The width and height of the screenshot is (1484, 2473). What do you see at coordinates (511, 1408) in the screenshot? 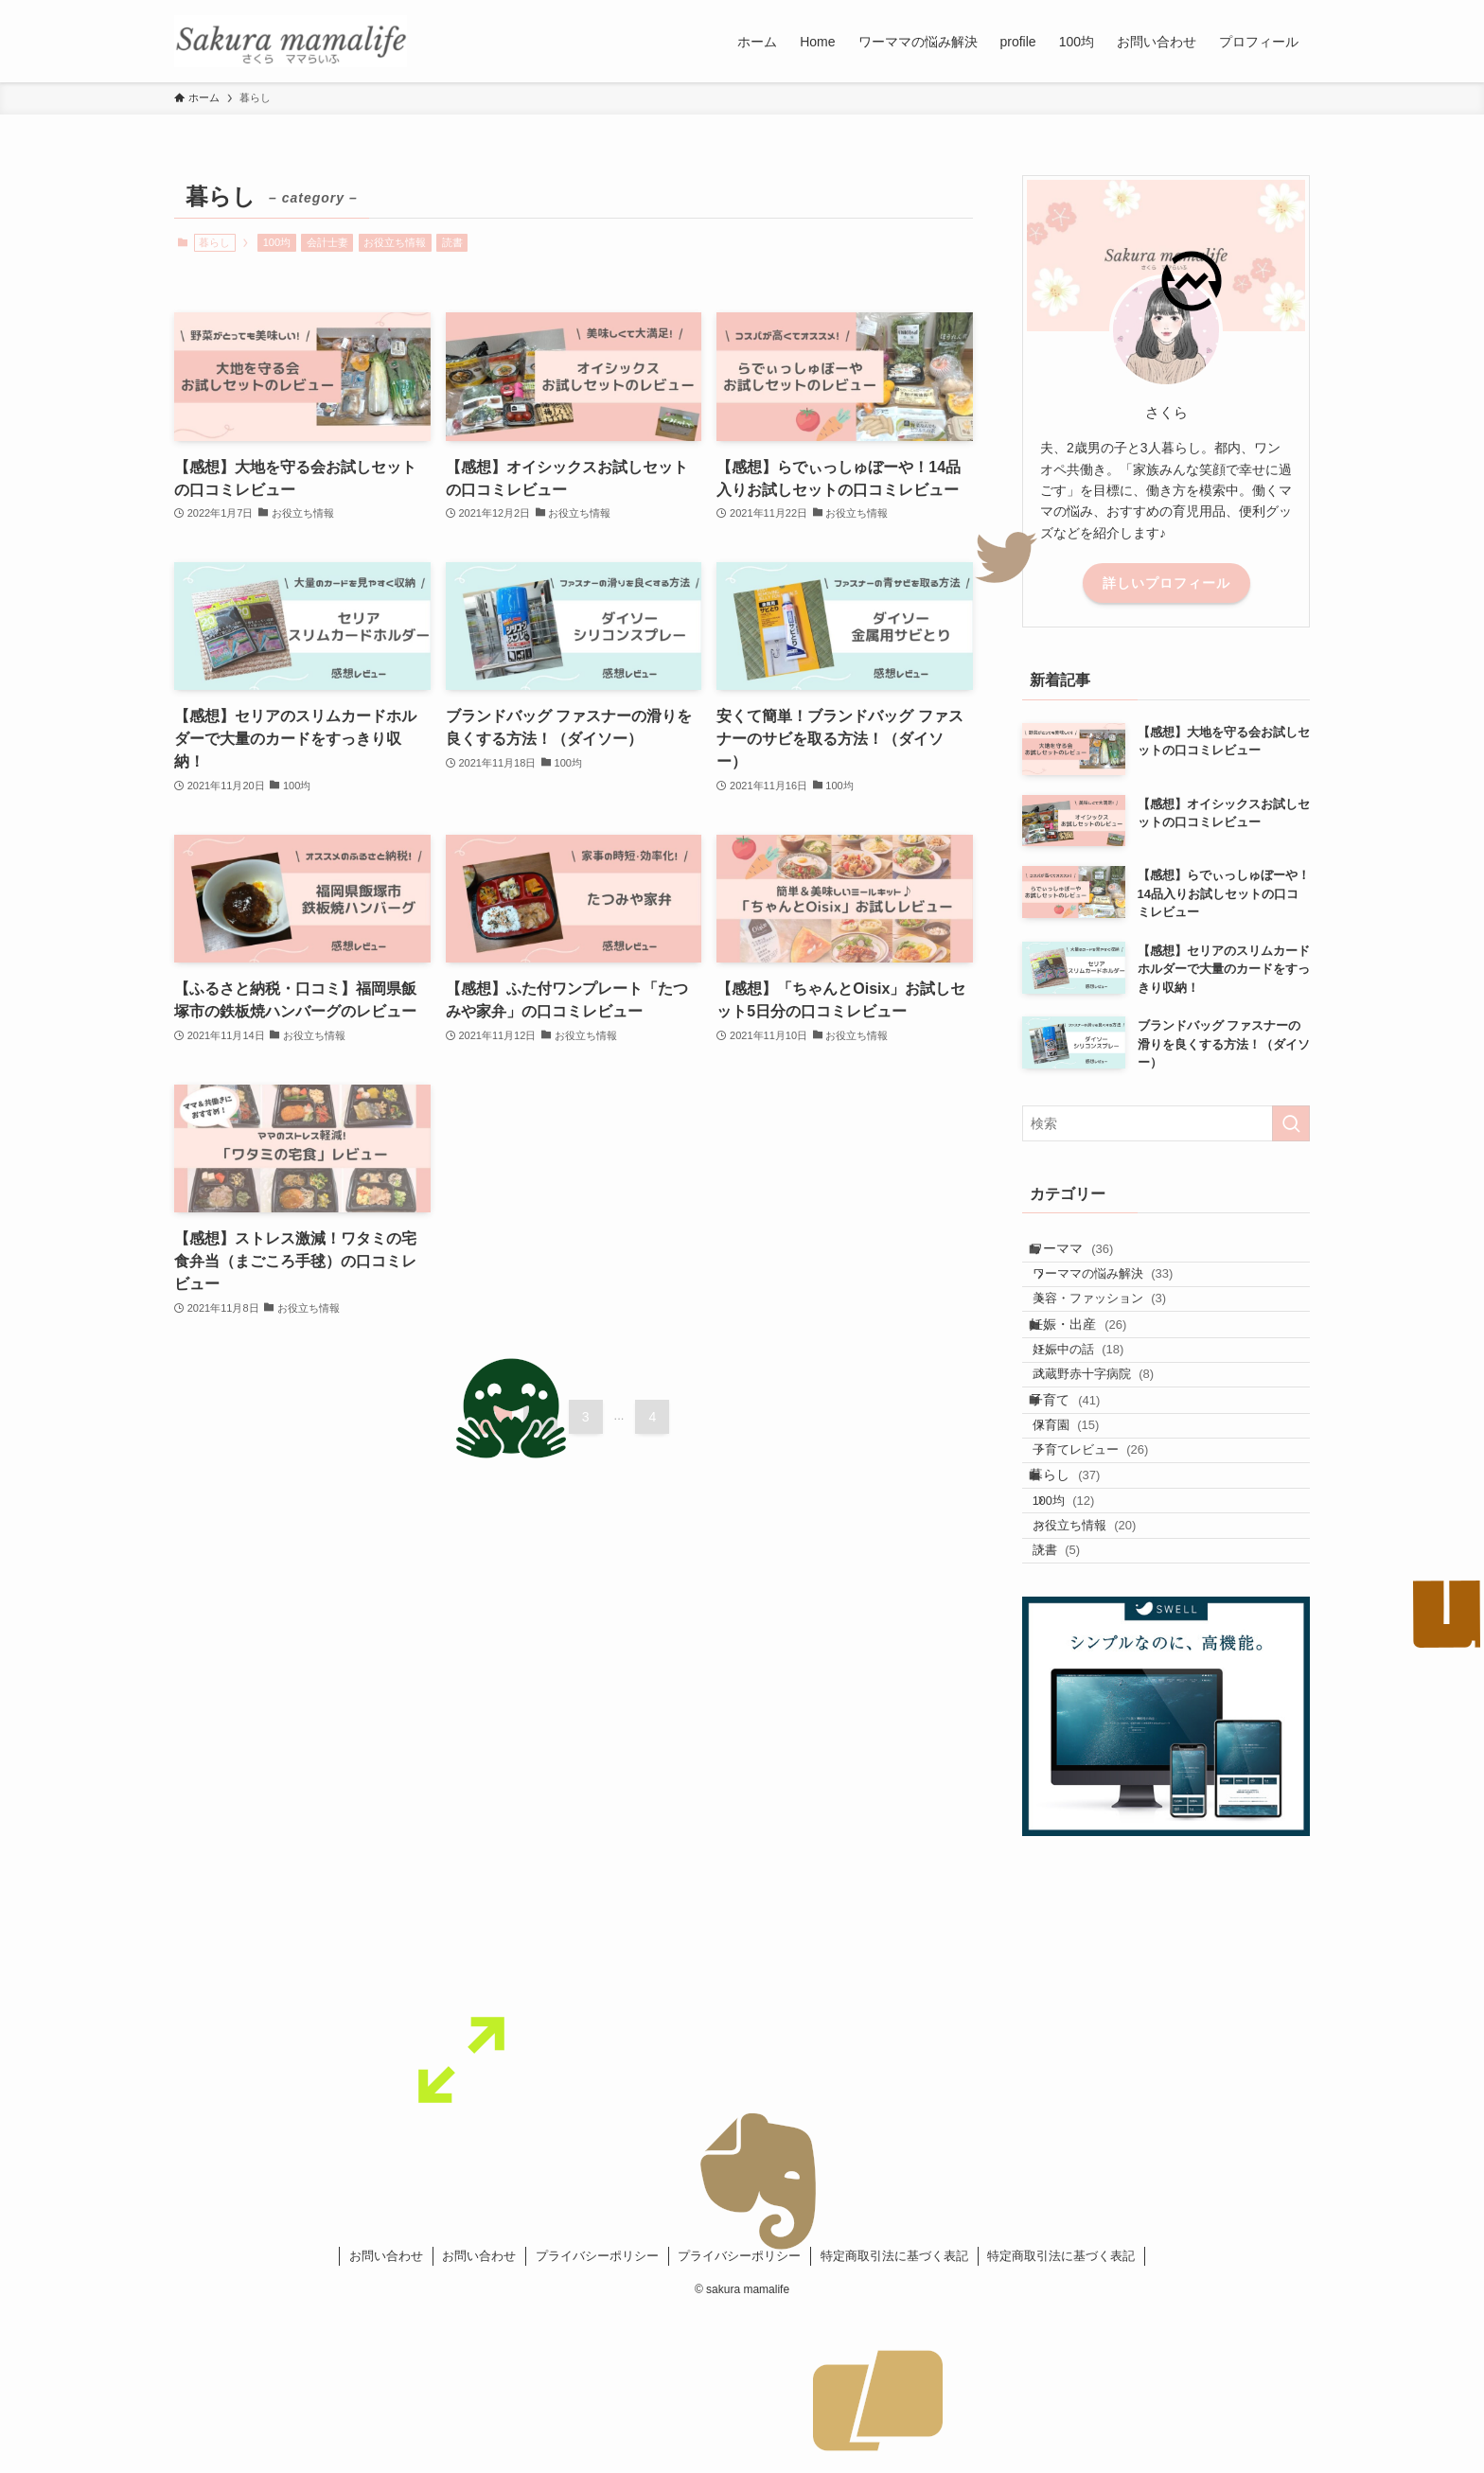
I see `visit hugging face platform` at bounding box center [511, 1408].